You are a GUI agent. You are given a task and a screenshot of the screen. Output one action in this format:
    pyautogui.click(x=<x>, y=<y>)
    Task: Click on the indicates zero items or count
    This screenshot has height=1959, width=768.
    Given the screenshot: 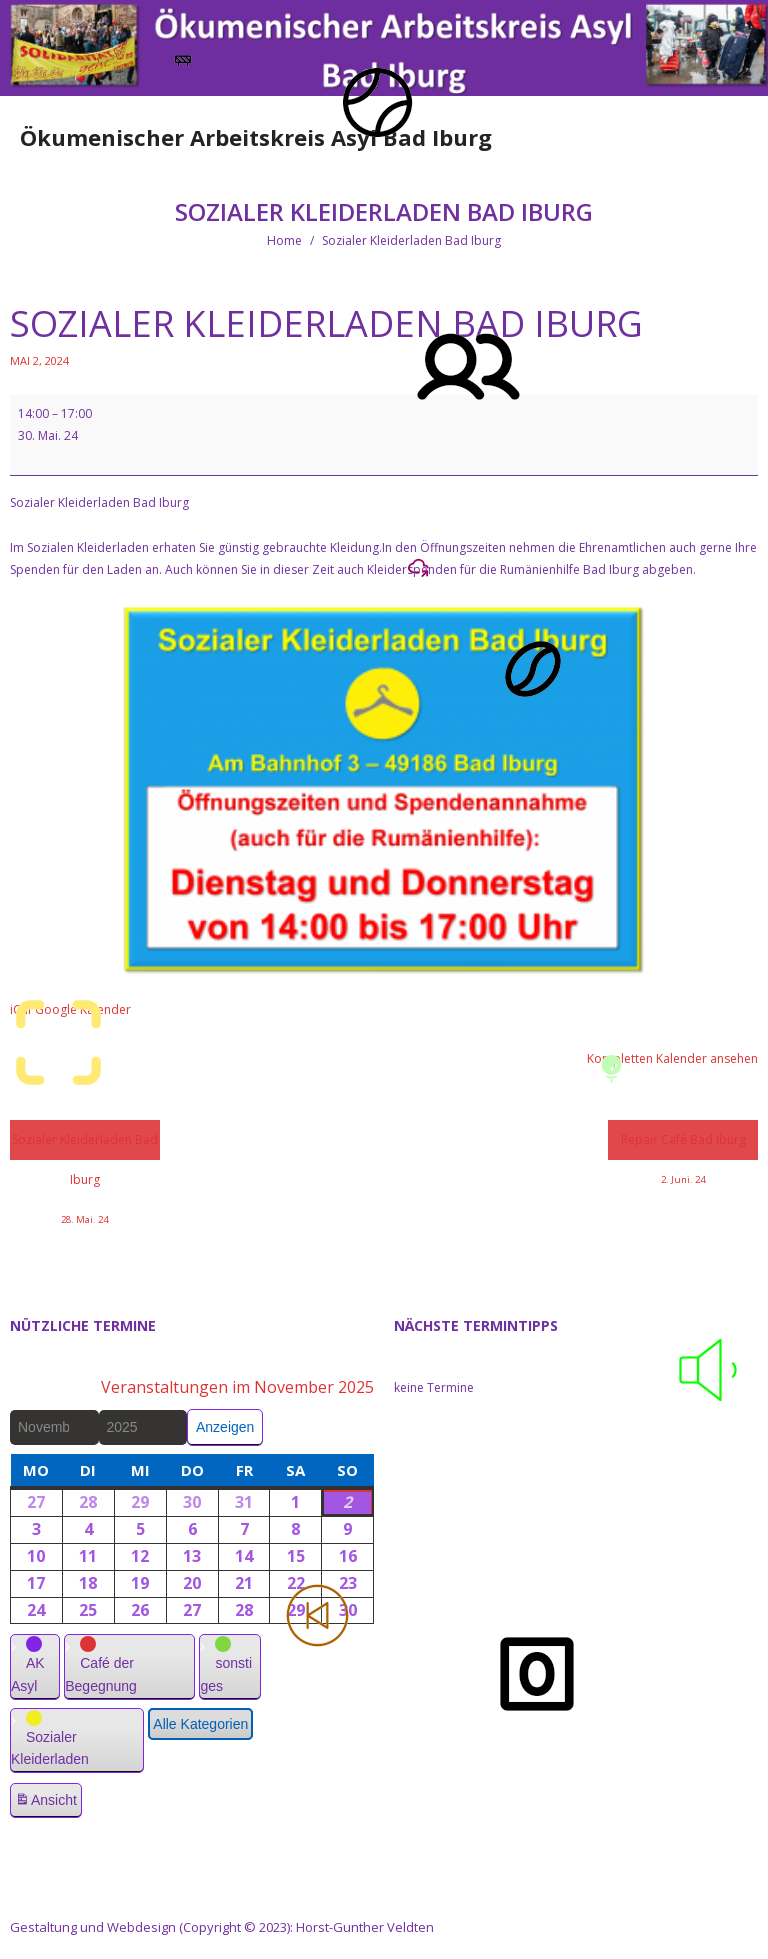 What is the action you would take?
    pyautogui.click(x=537, y=1674)
    